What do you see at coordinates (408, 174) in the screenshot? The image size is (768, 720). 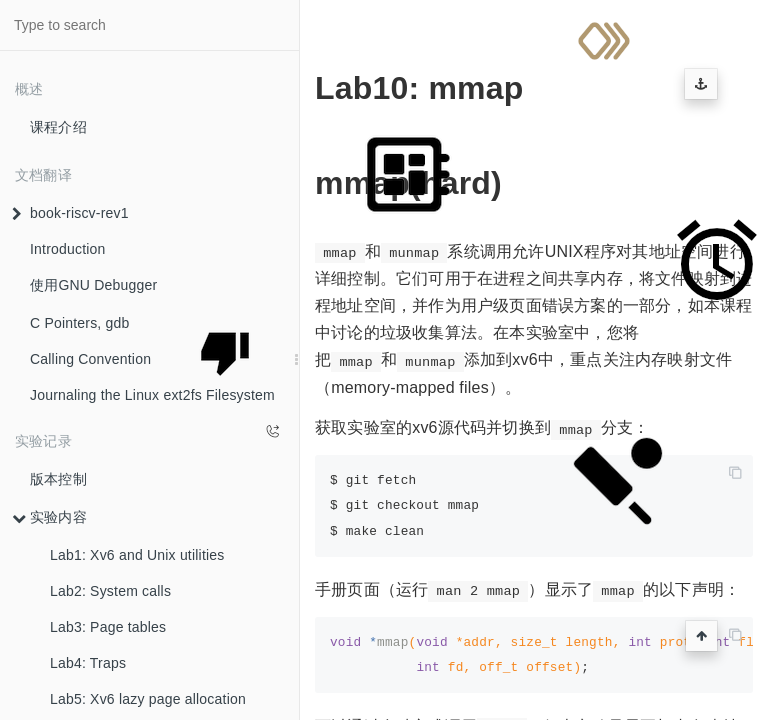 I see `access developer or hardware settings` at bounding box center [408, 174].